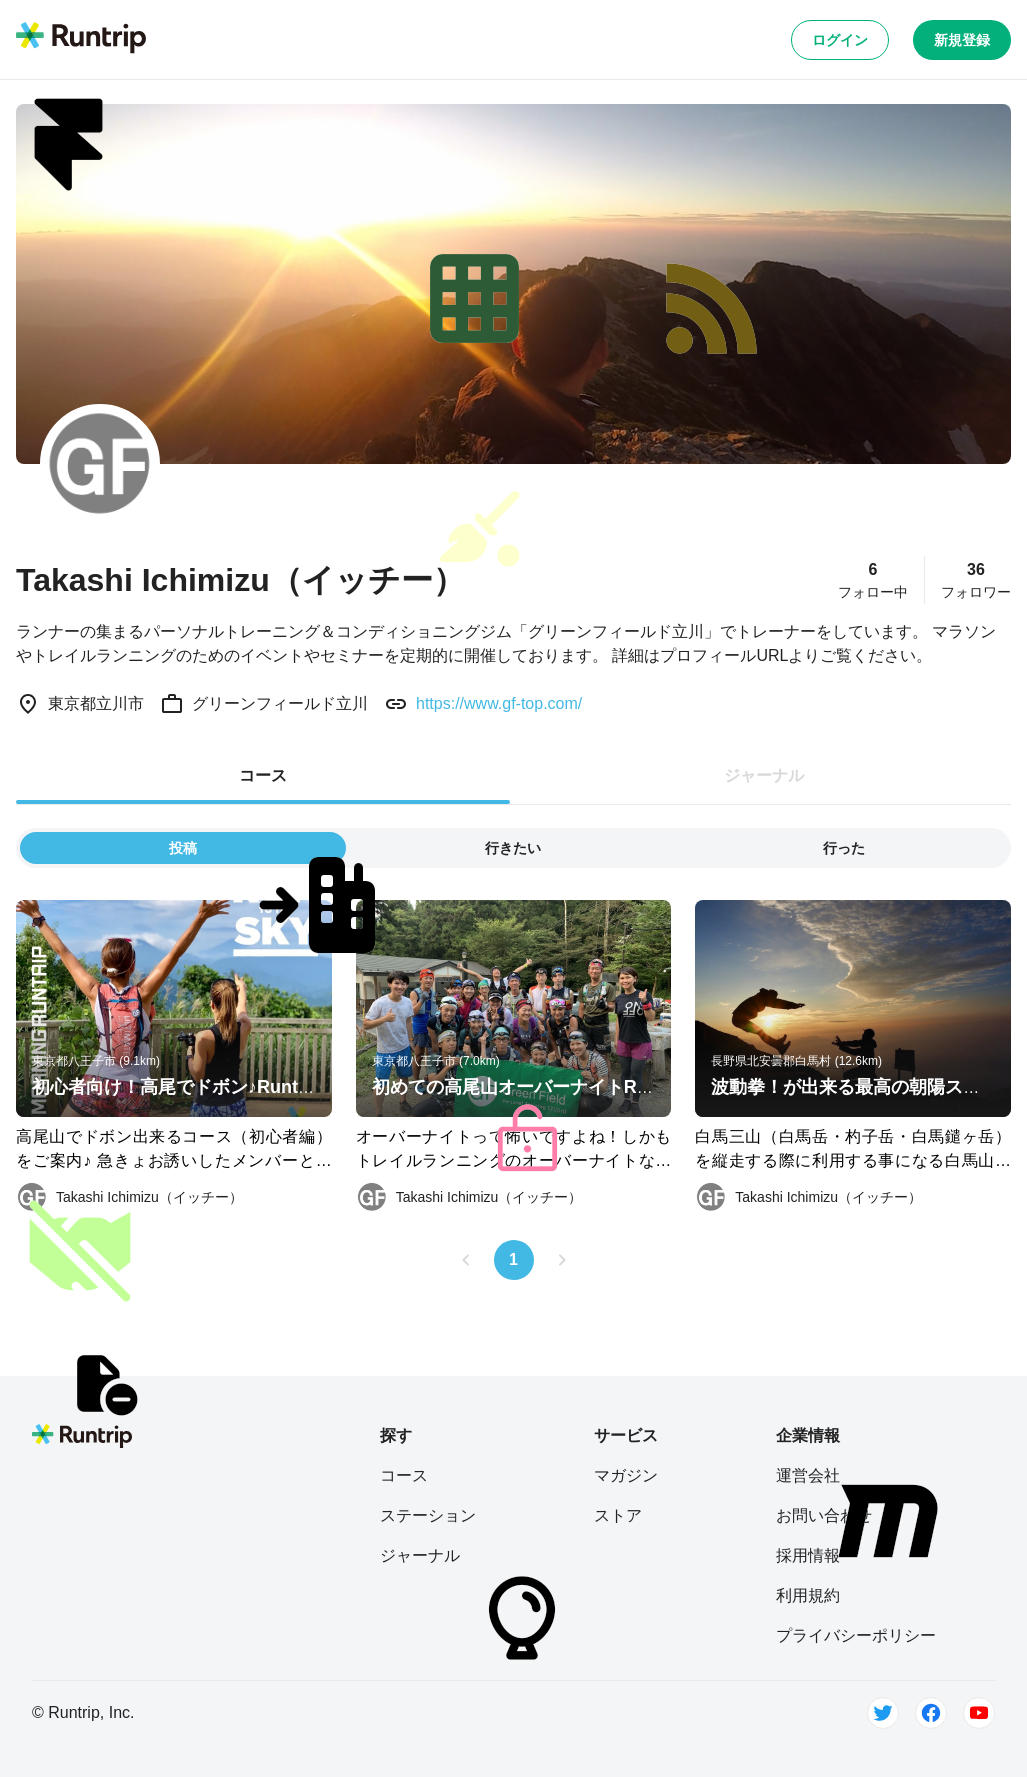 This screenshot has width=1027, height=1777. I want to click on open framer app, so click(68, 139).